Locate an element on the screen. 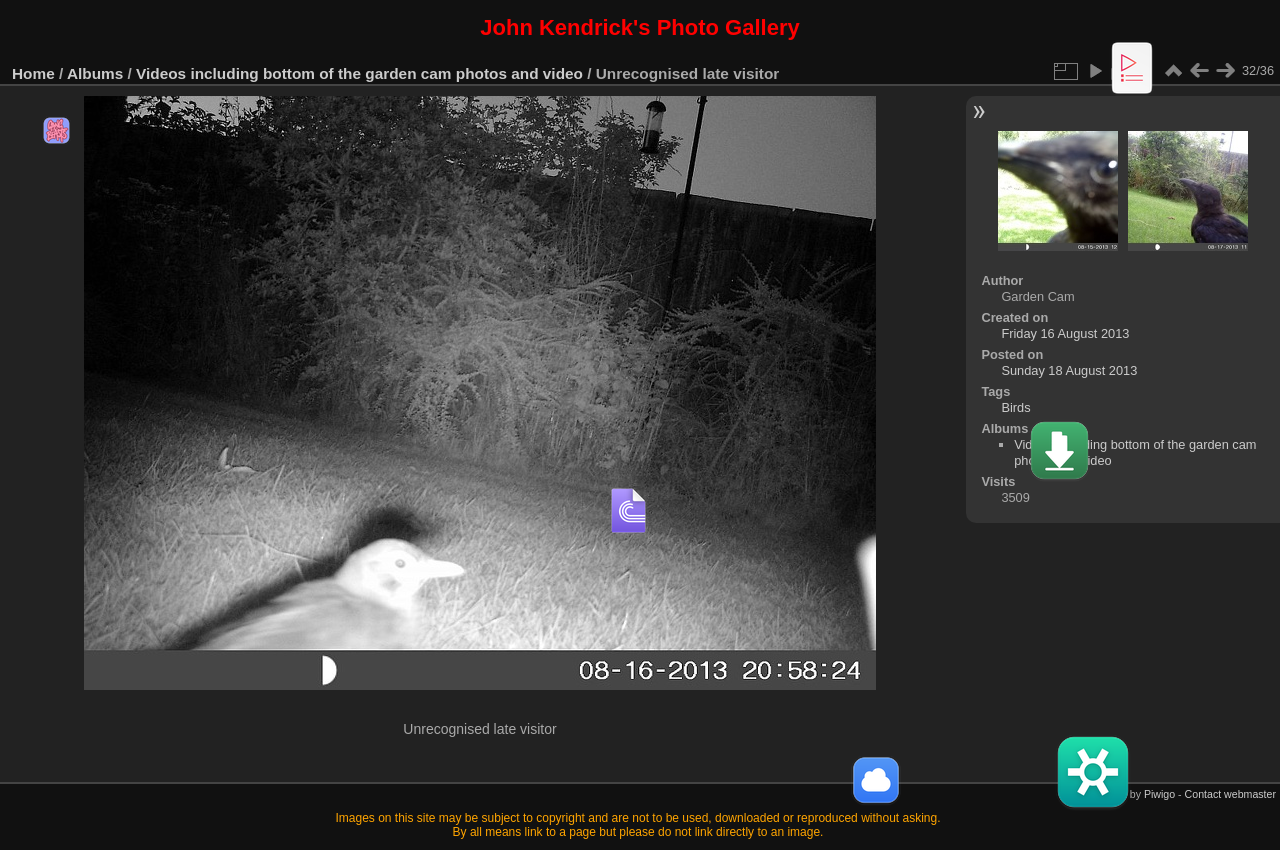 The width and height of the screenshot is (1280, 850). a bittorrent torrent file is located at coordinates (628, 511).